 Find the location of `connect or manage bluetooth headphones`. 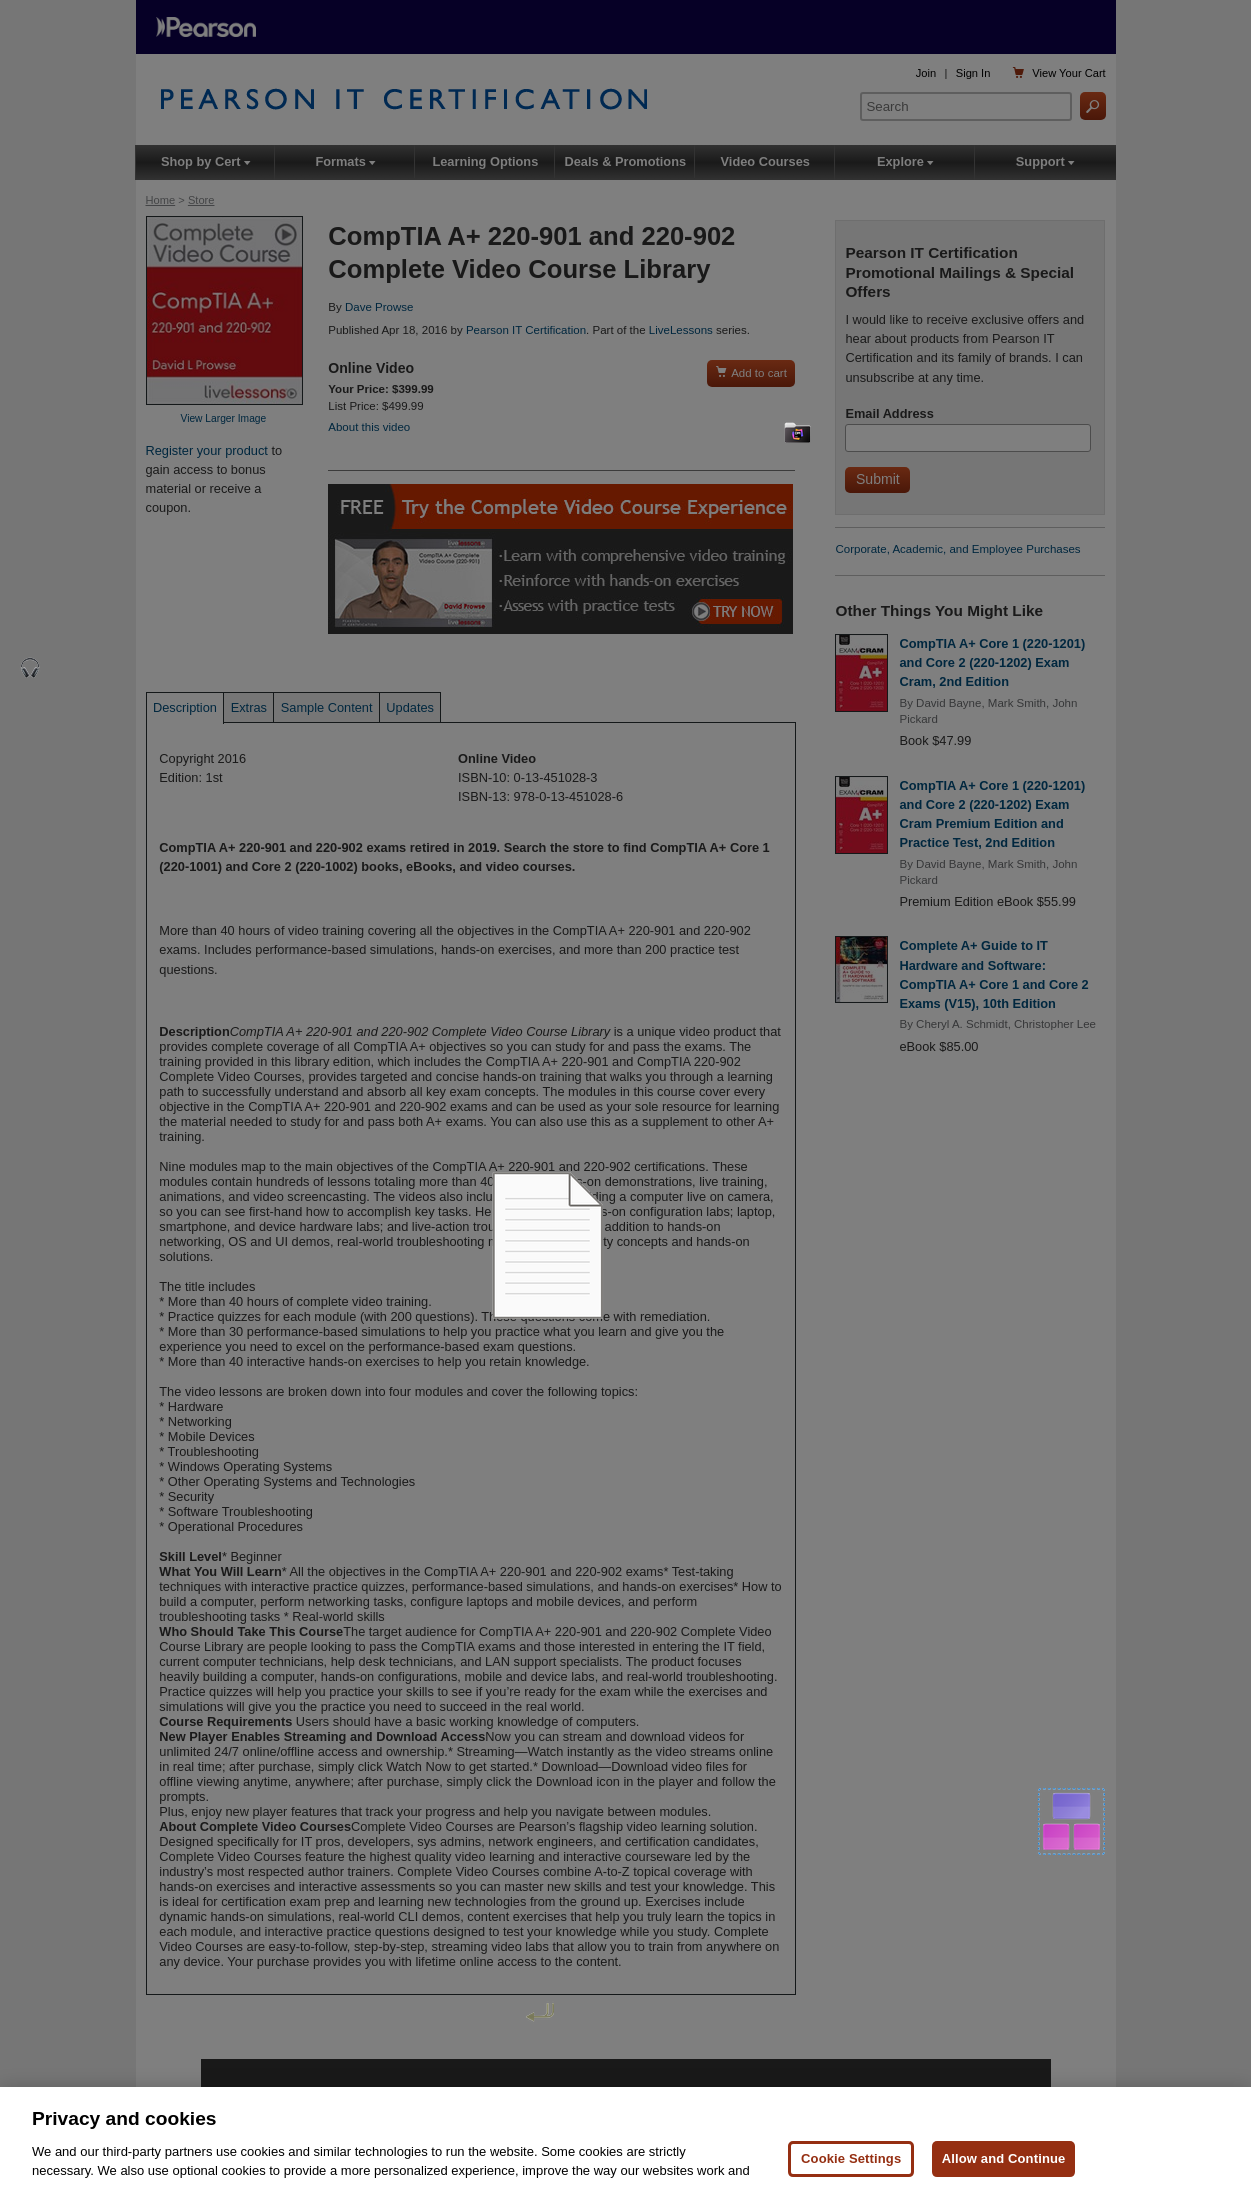

connect or manage bluetooth headphones is located at coordinates (30, 668).